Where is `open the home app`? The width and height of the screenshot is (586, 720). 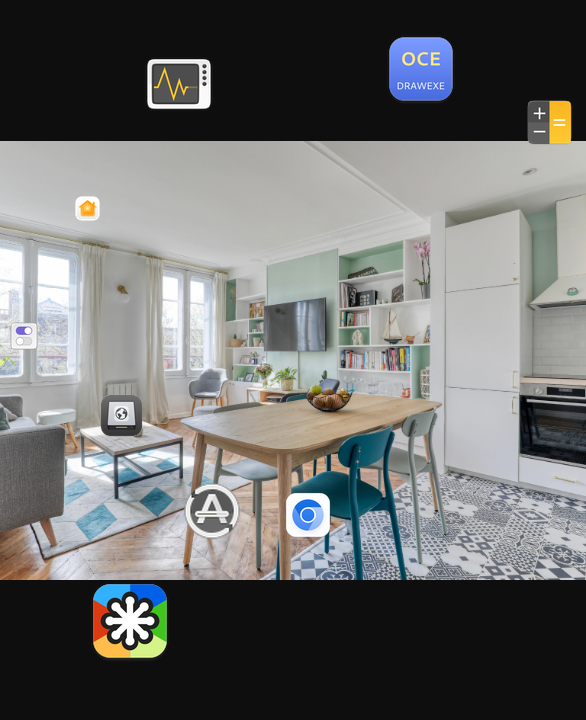 open the home app is located at coordinates (87, 208).